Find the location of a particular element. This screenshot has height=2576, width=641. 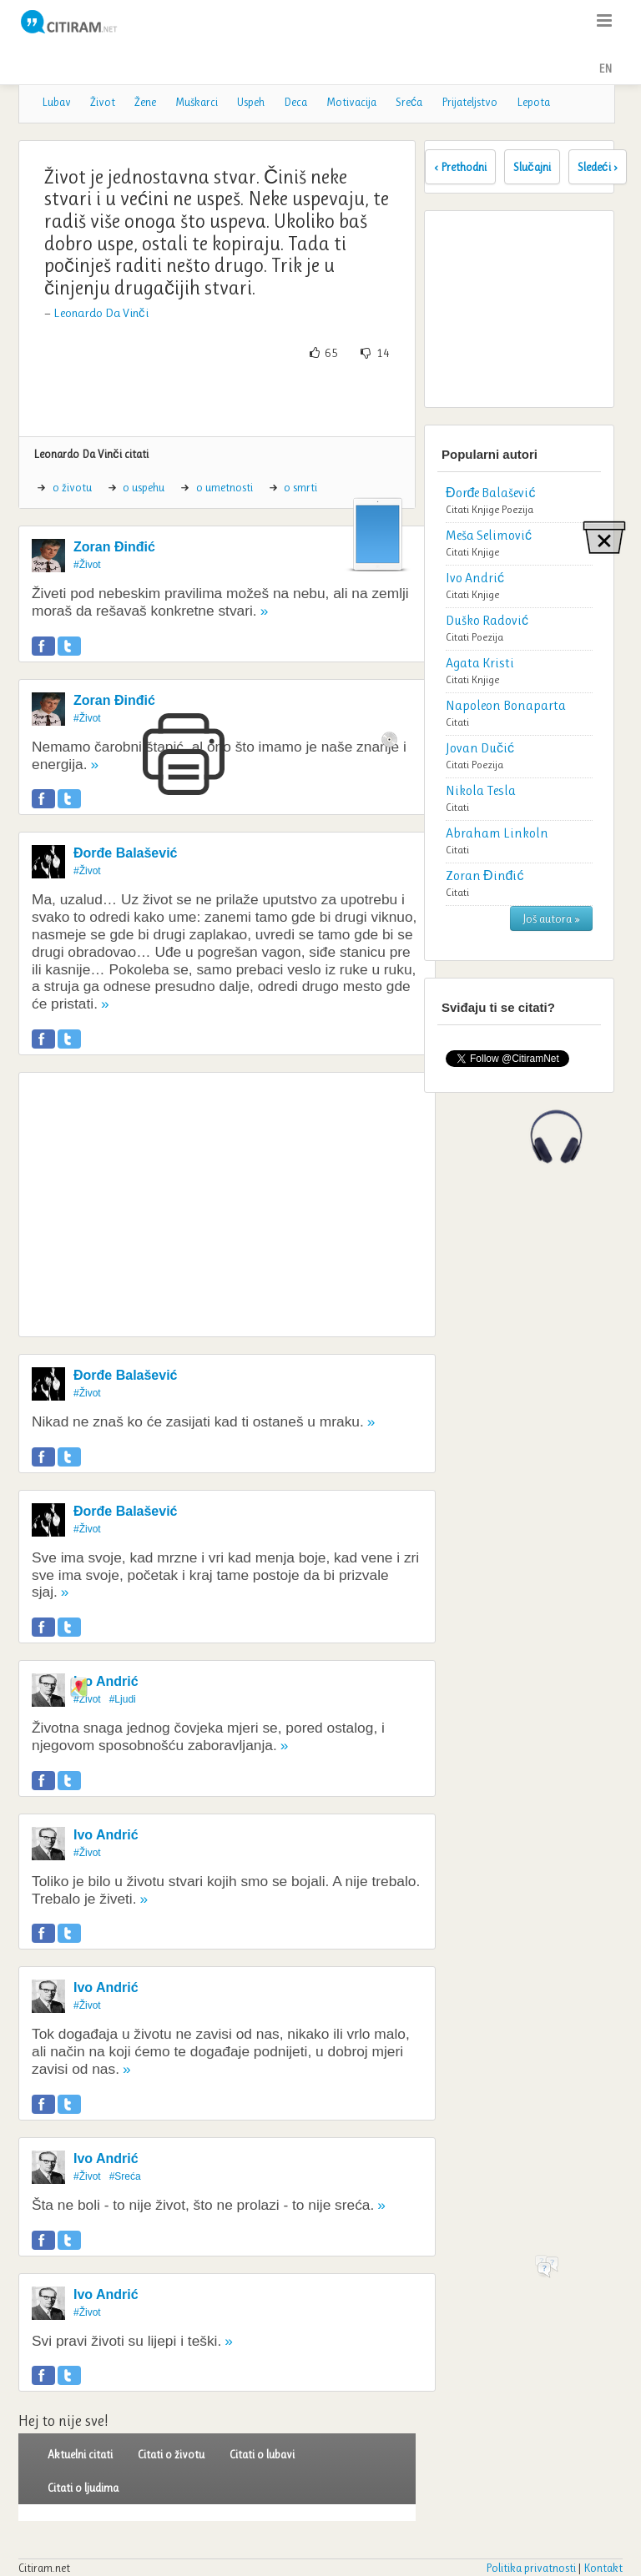

access frequently asked questions is located at coordinates (547, 2267).